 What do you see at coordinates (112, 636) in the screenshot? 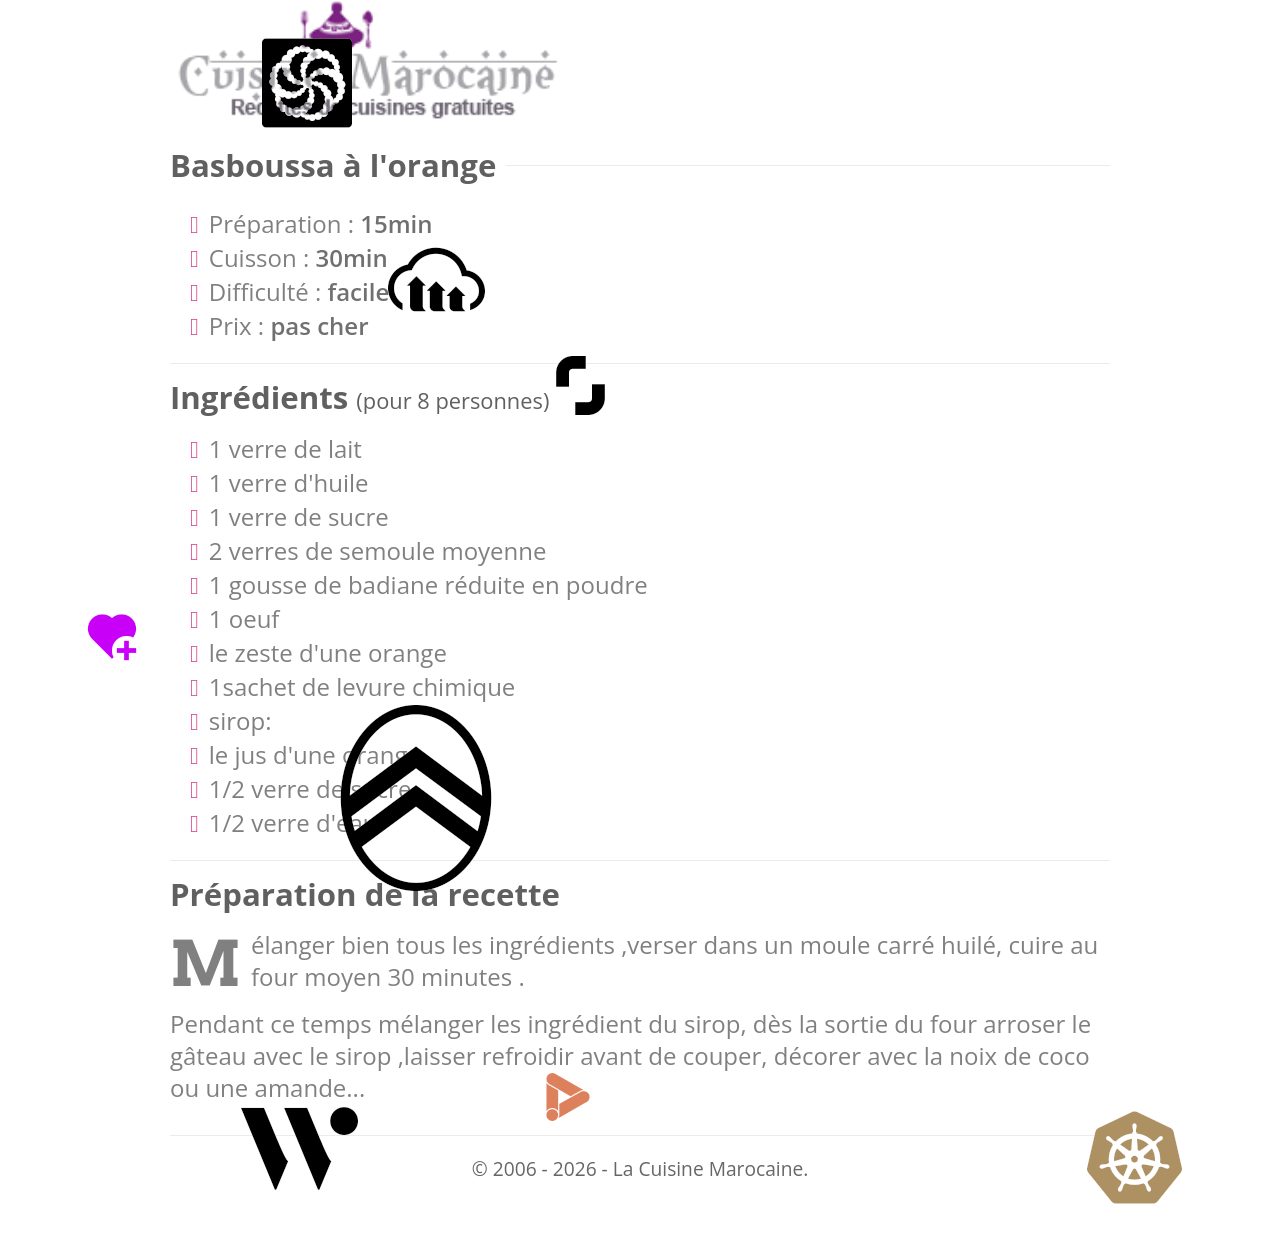
I see `add to favorites` at bounding box center [112, 636].